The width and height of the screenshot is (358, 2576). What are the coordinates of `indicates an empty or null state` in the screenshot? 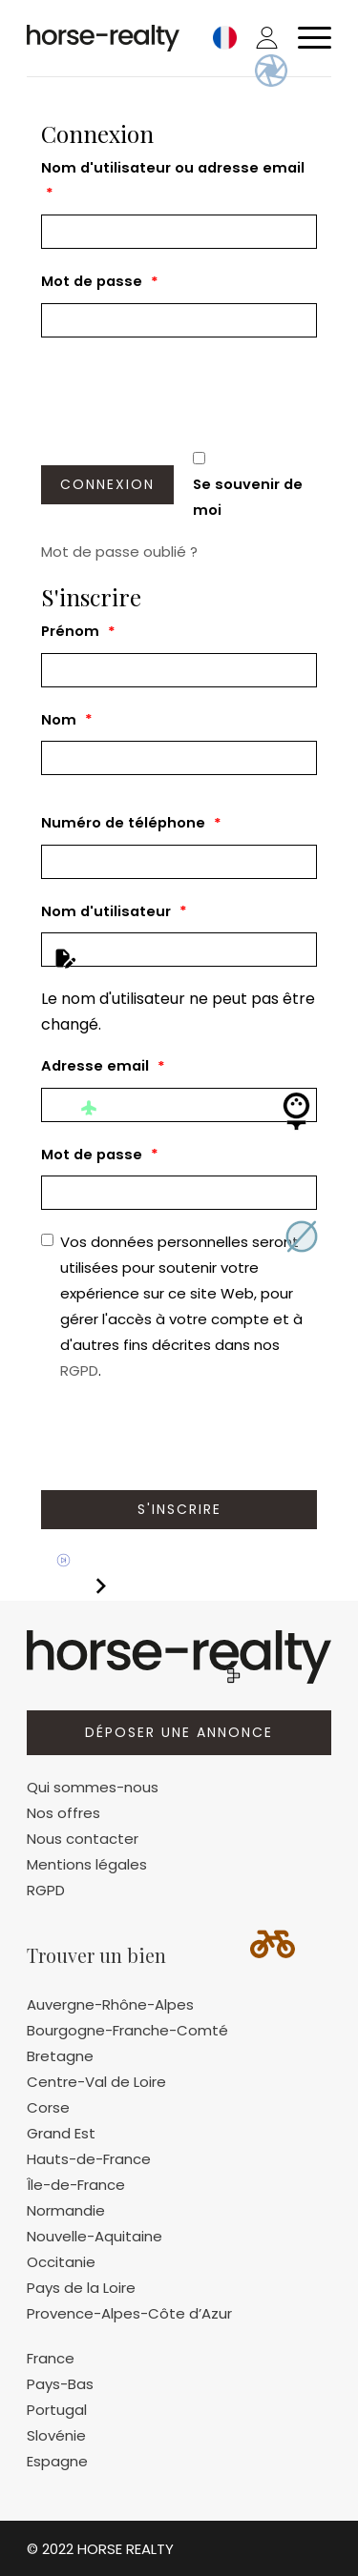 It's located at (302, 1237).